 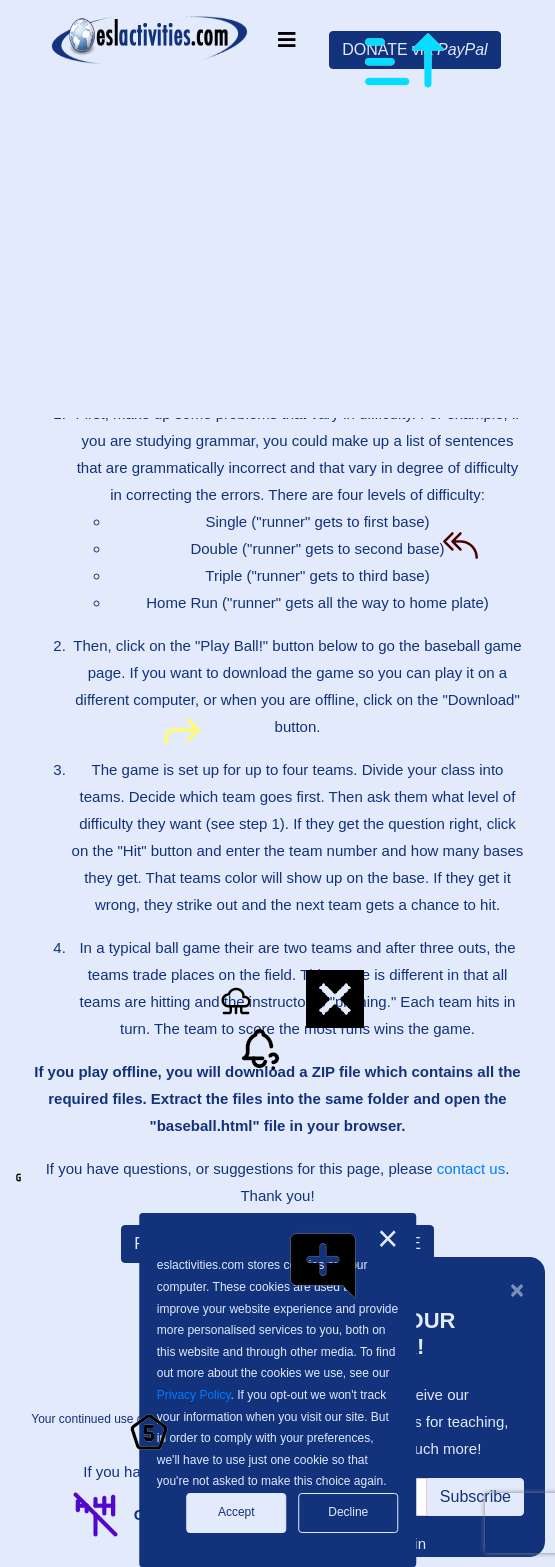 What do you see at coordinates (259, 1048) in the screenshot?
I see `notification settings help or FAQ` at bounding box center [259, 1048].